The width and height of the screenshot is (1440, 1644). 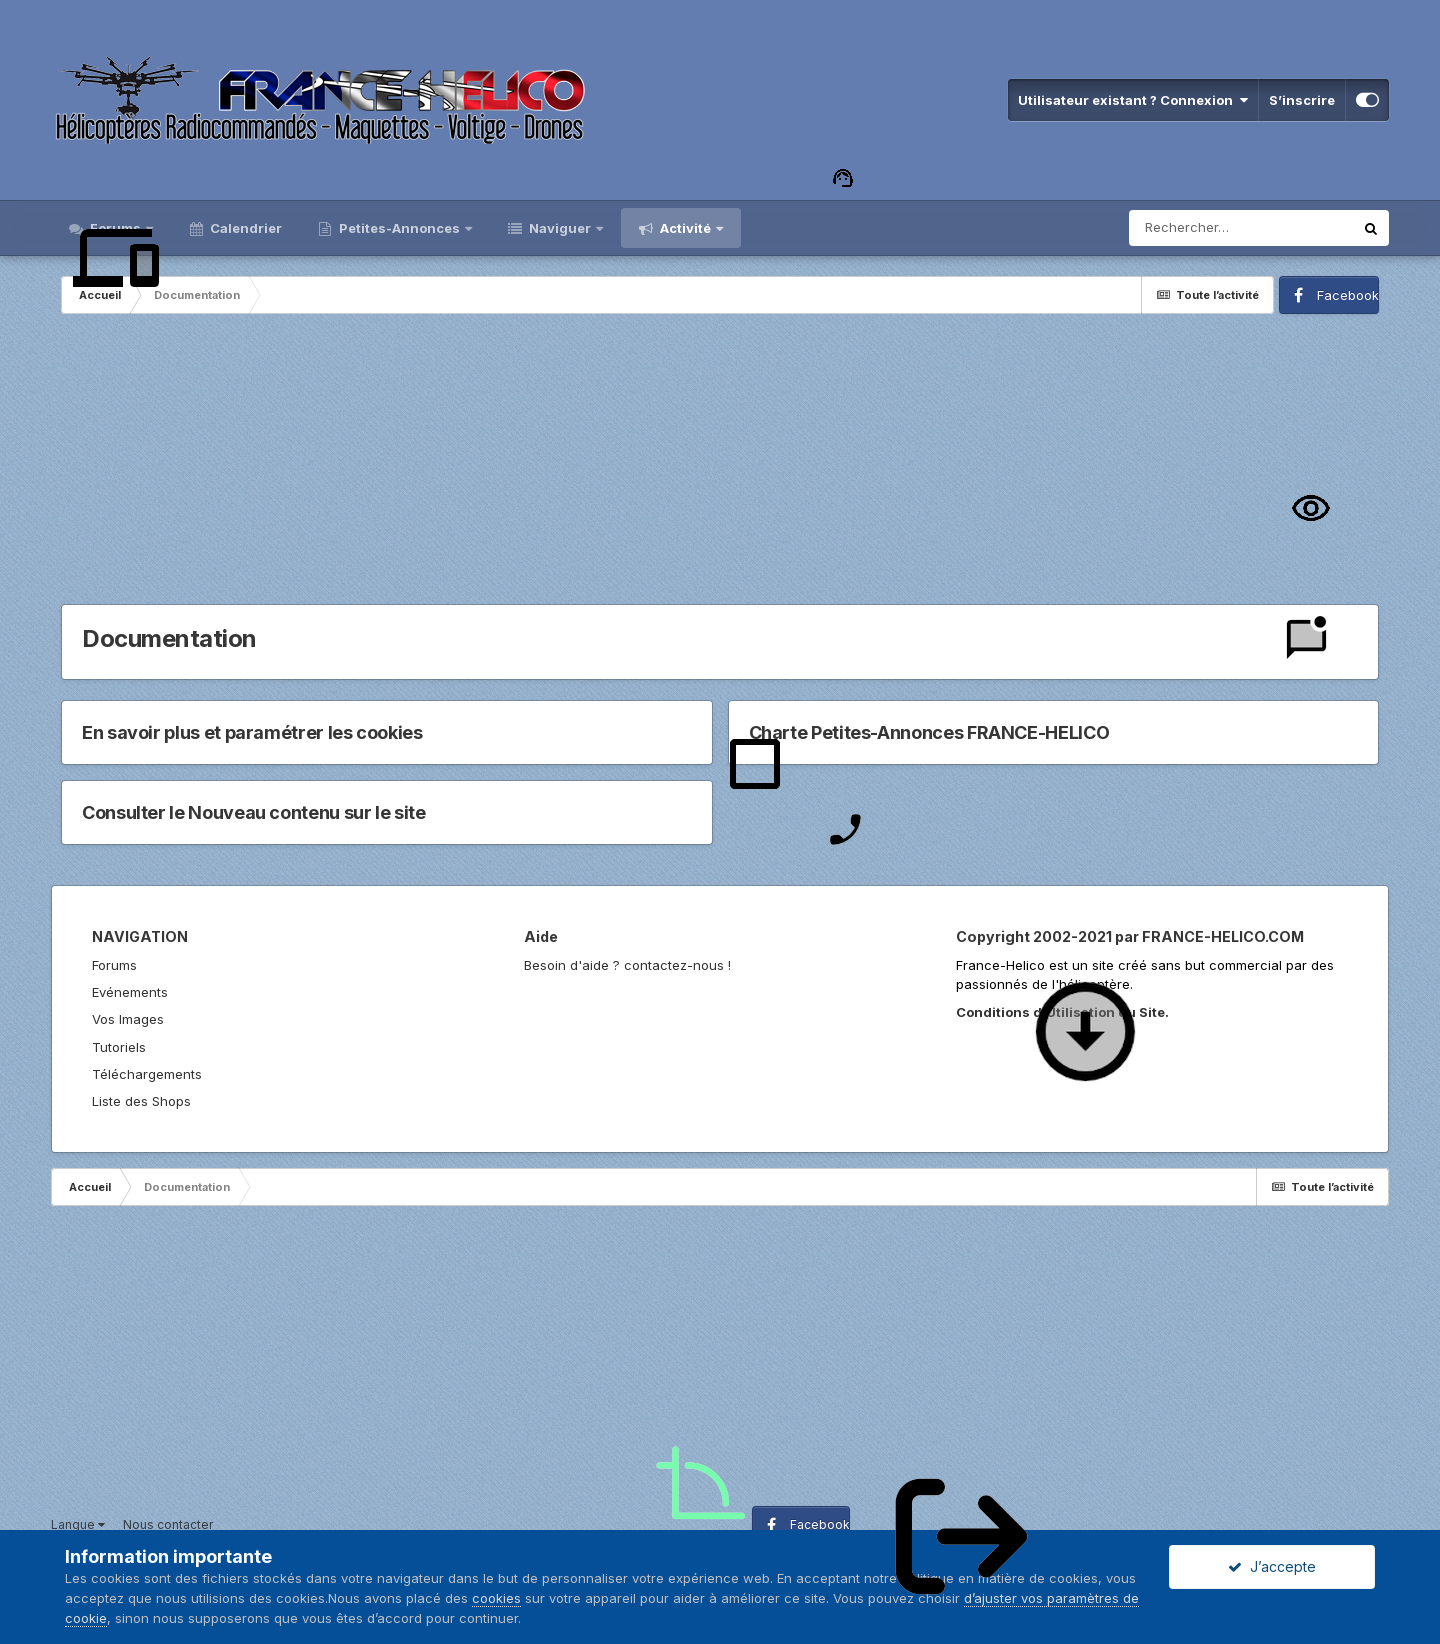 I want to click on download file or content, so click(x=1085, y=1031).